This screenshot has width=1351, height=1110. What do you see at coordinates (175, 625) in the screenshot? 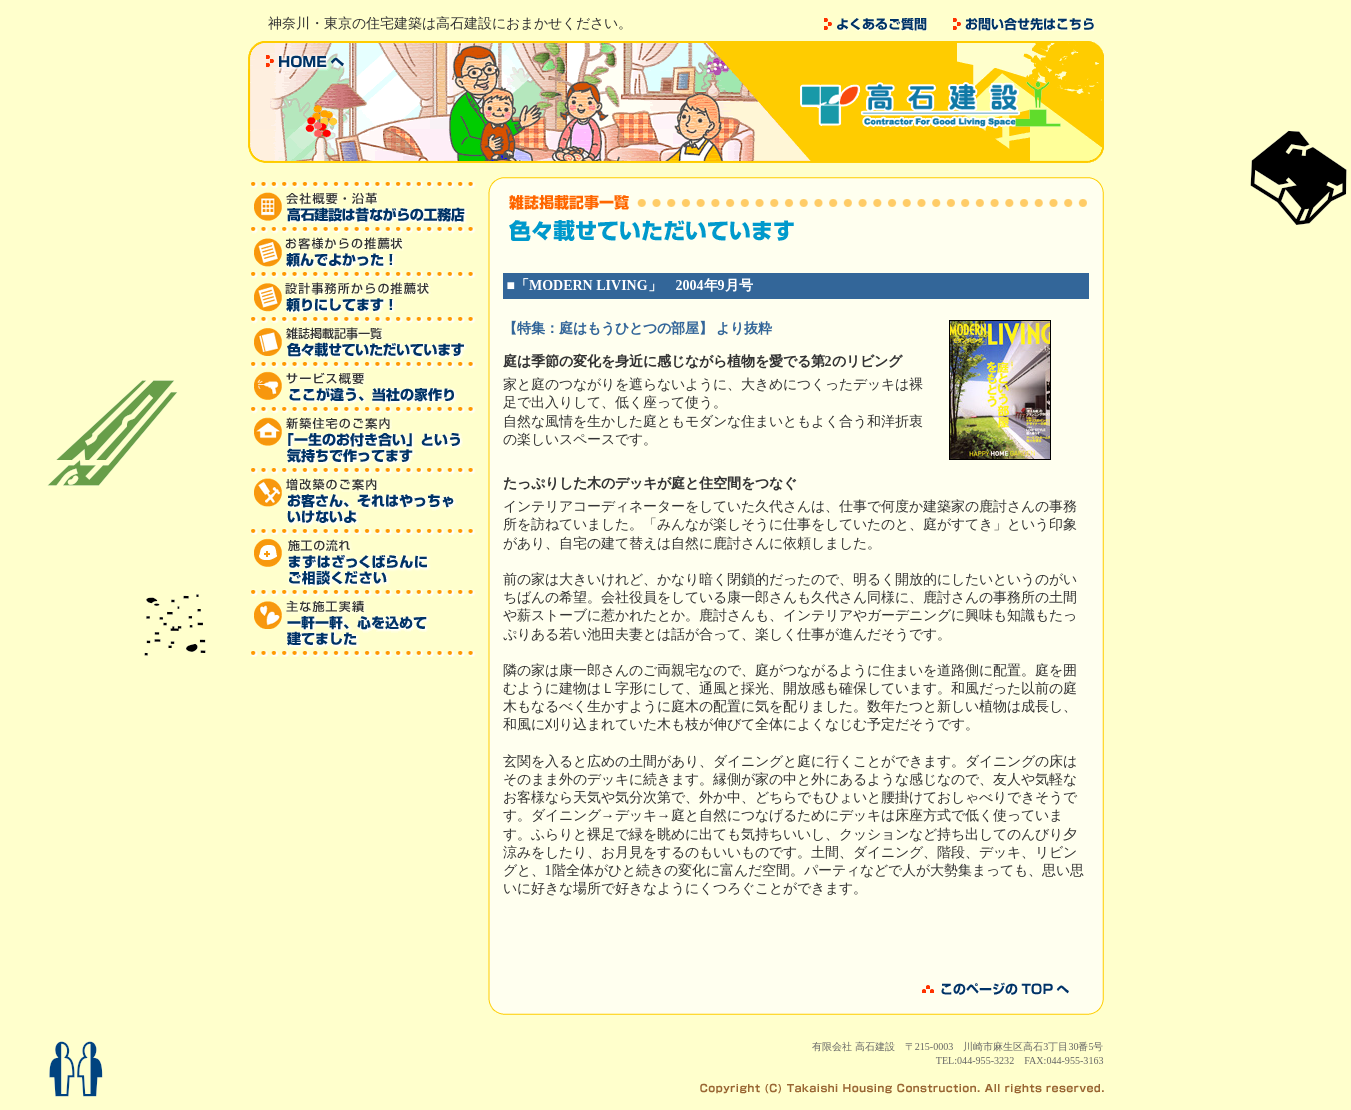
I see `select a path or route tile in a game` at bounding box center [175, 625].